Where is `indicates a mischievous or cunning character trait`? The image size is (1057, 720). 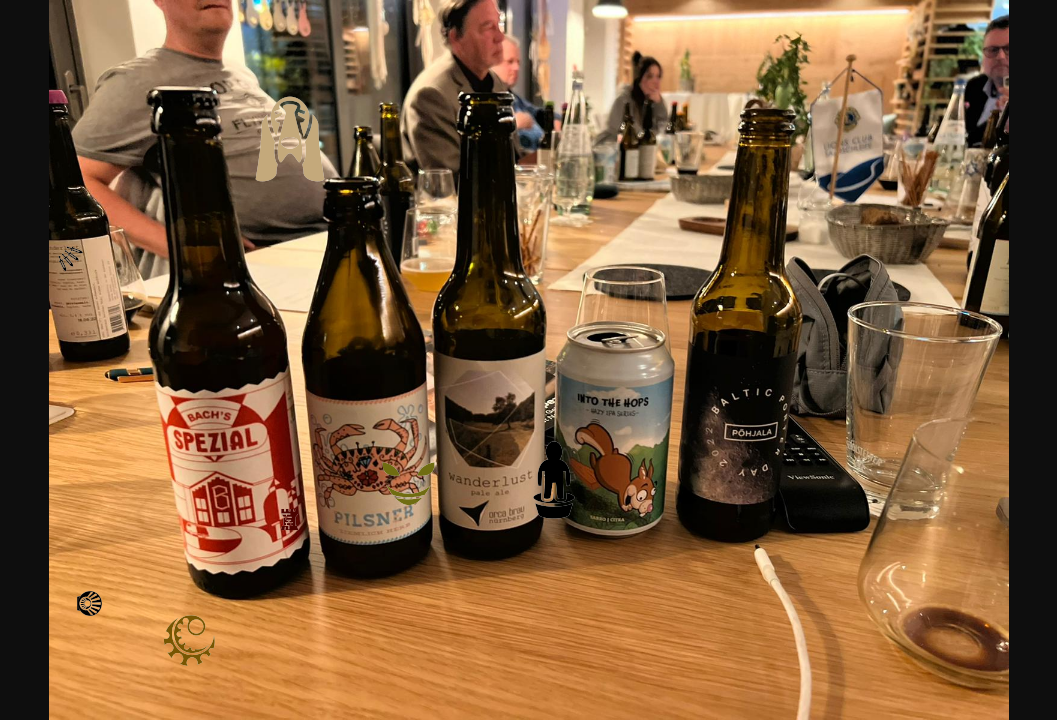
indicates a mischievous or cunning character trait is located at coordinates (408, 482).